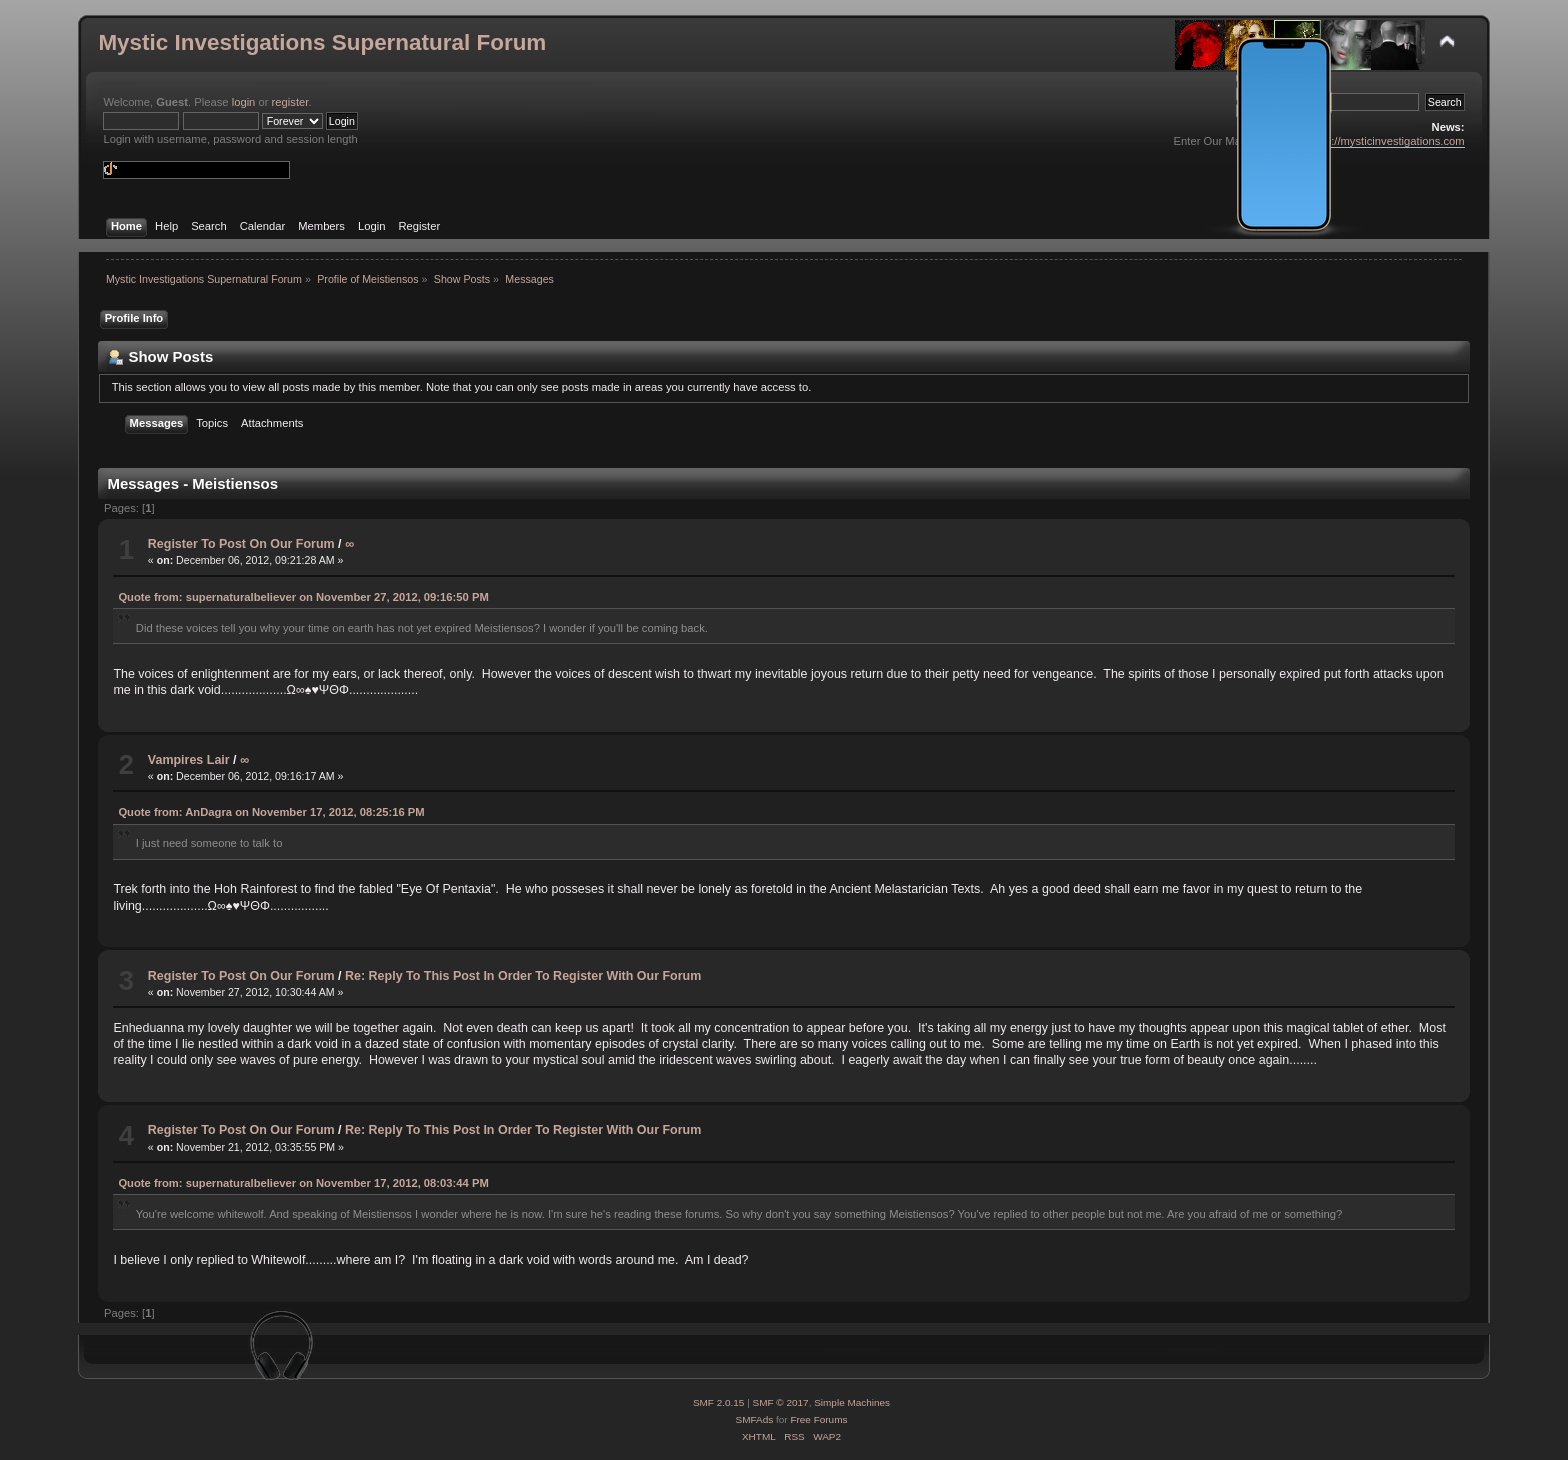  Describe the element at coordinates (1284, 138) in the screenshot. I see `iPhone 12 Pro Max device identifier in system settings` at that location.